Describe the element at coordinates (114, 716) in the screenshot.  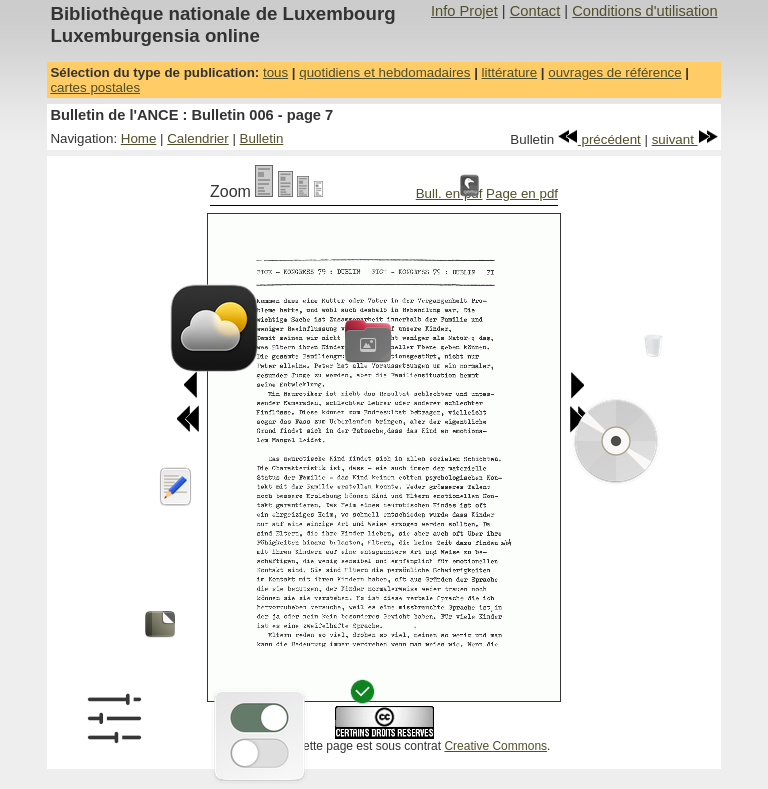
I see `adjust audio equalizer settings` at that location.